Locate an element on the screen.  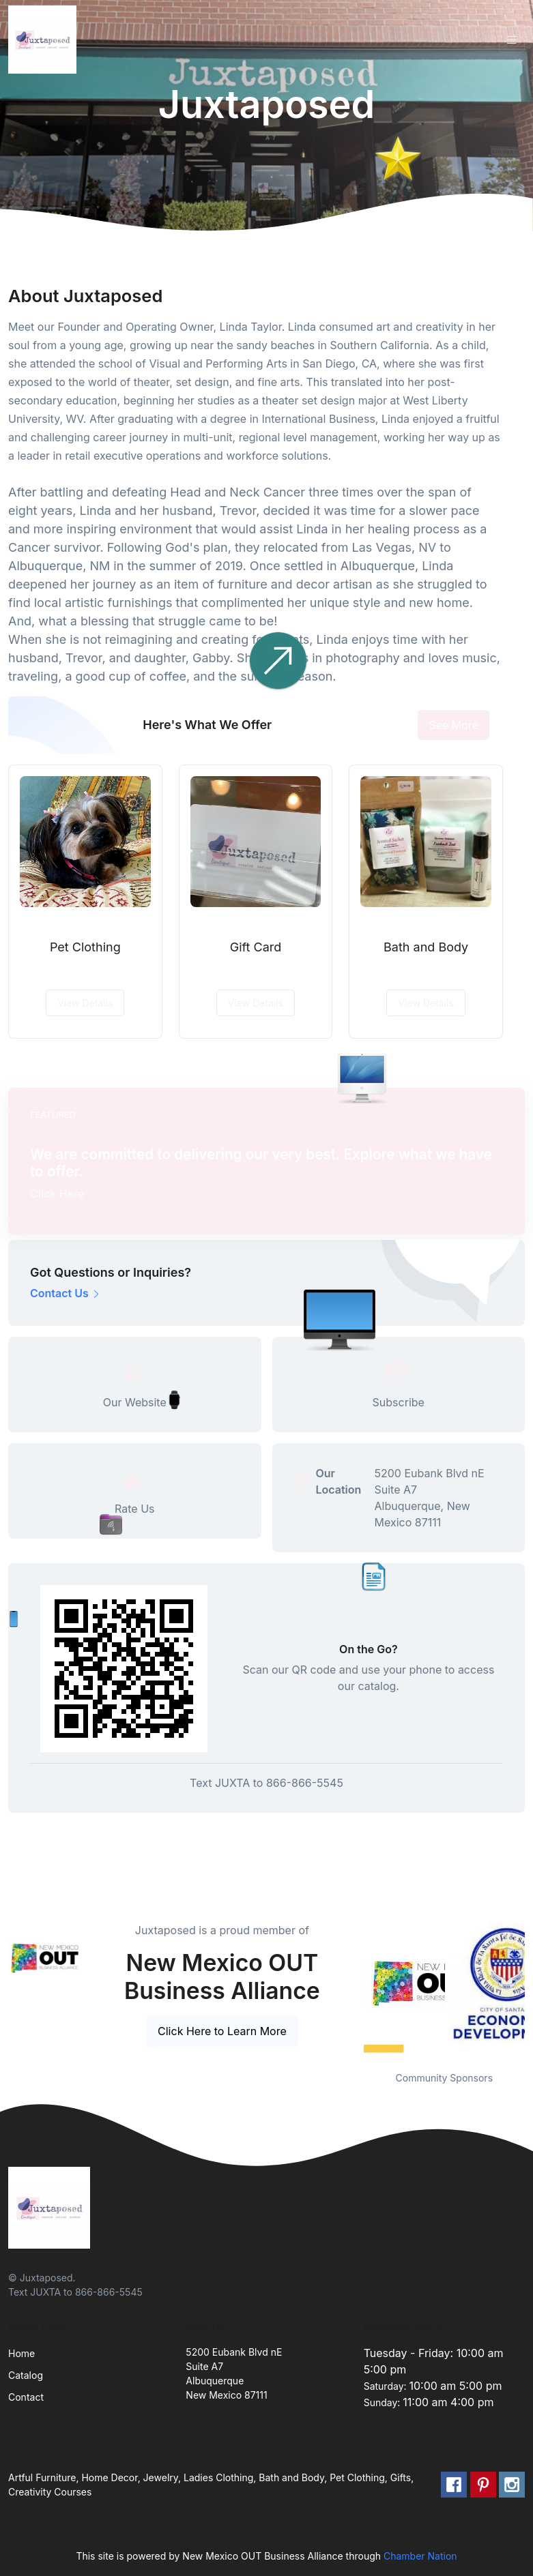
libreoffice writer document template file is located at coordinates (373, 1576).